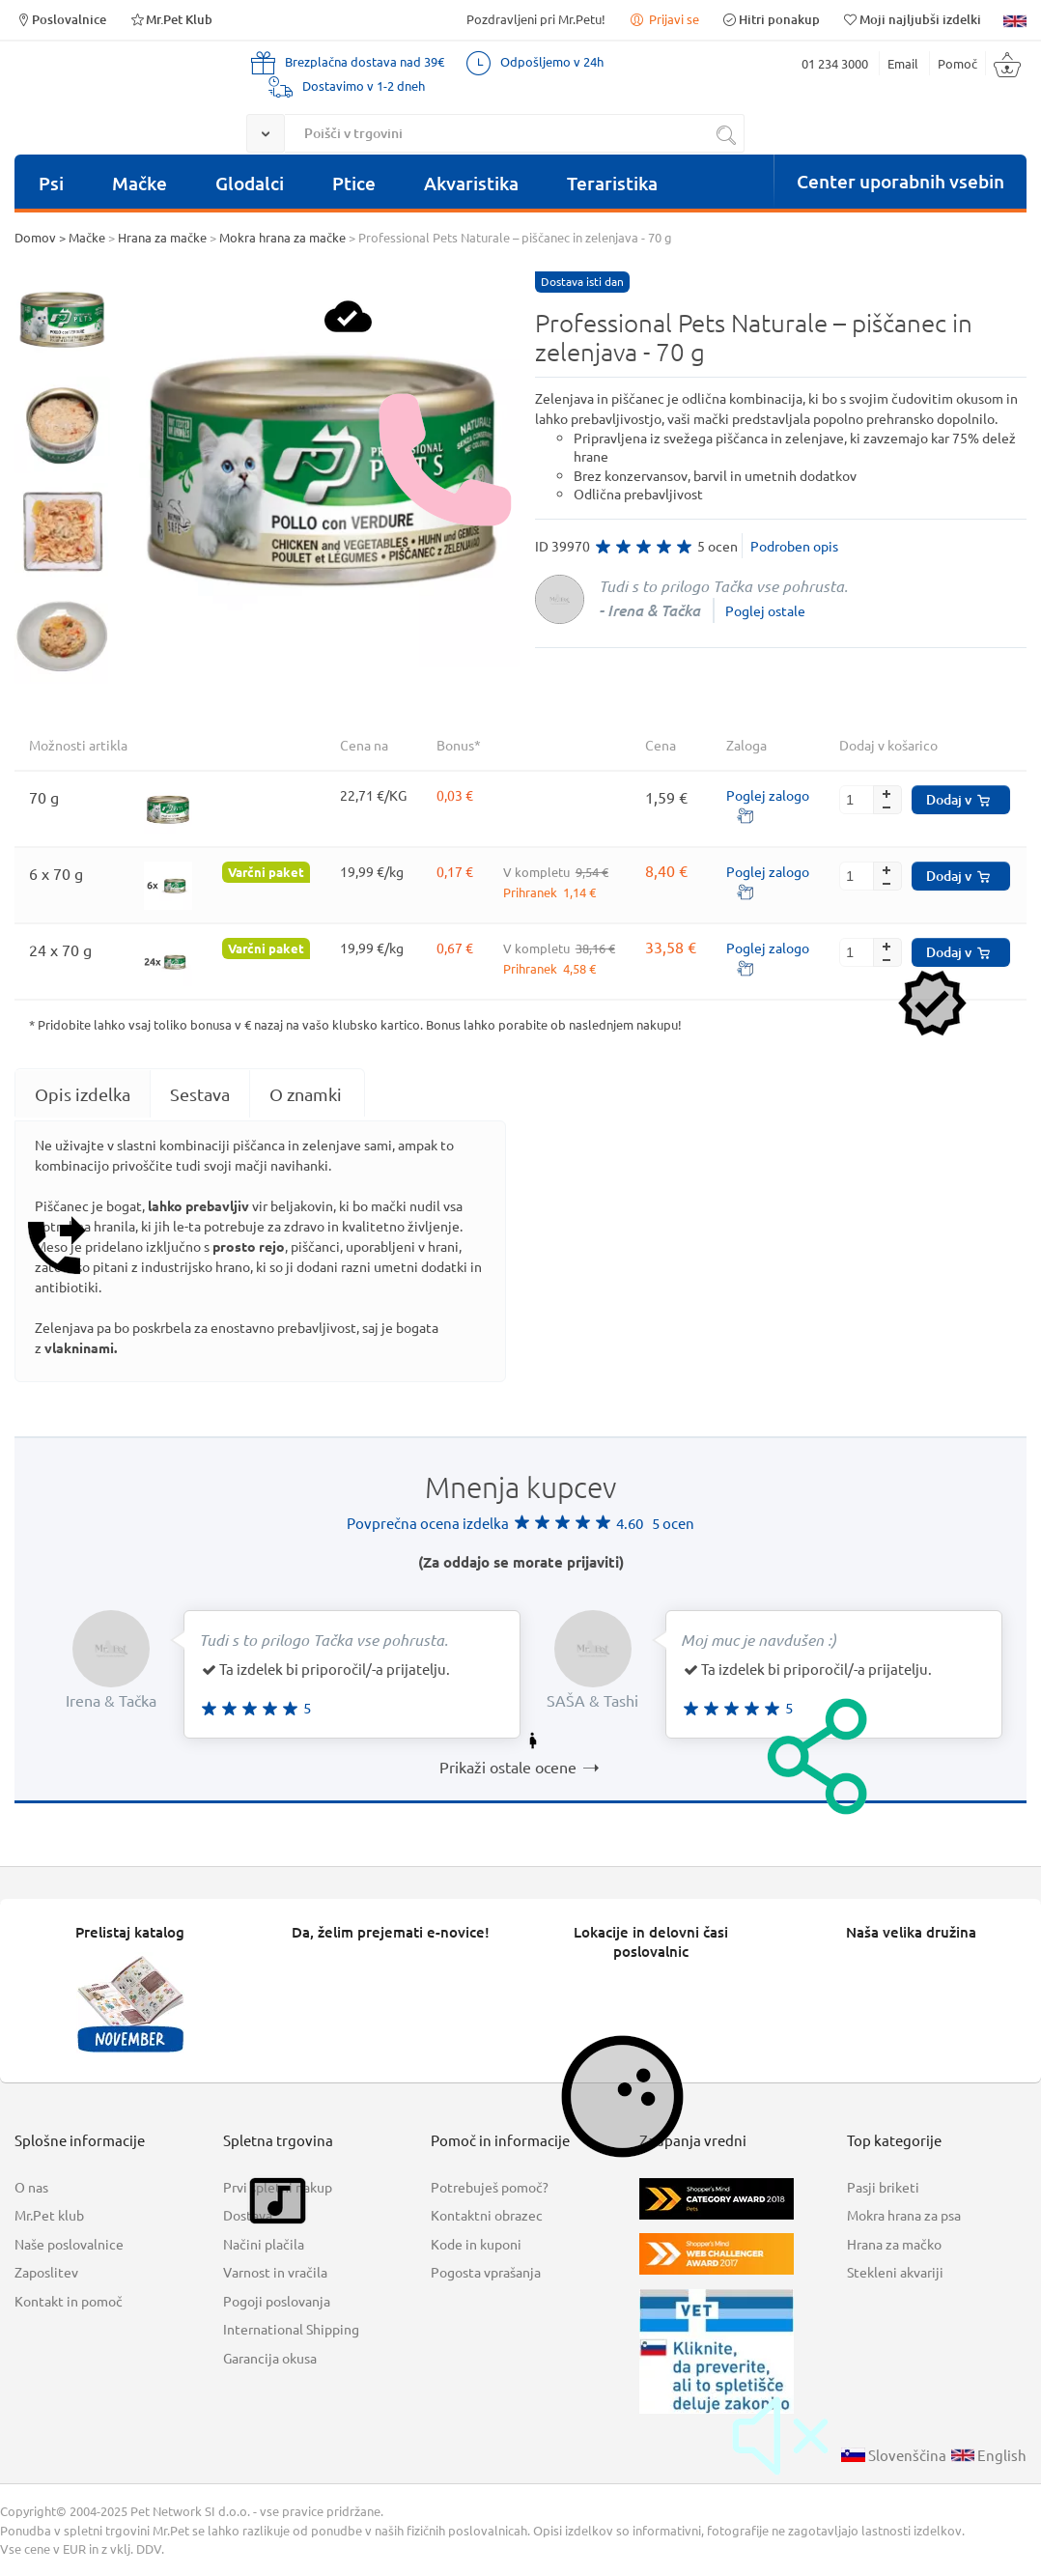 The height and width of the screenshot is (2576, 1041). What do you see at coordinates (821, 1756) in the screenshot?
I see `share content to social networks` at bounding box center [821, 1756].